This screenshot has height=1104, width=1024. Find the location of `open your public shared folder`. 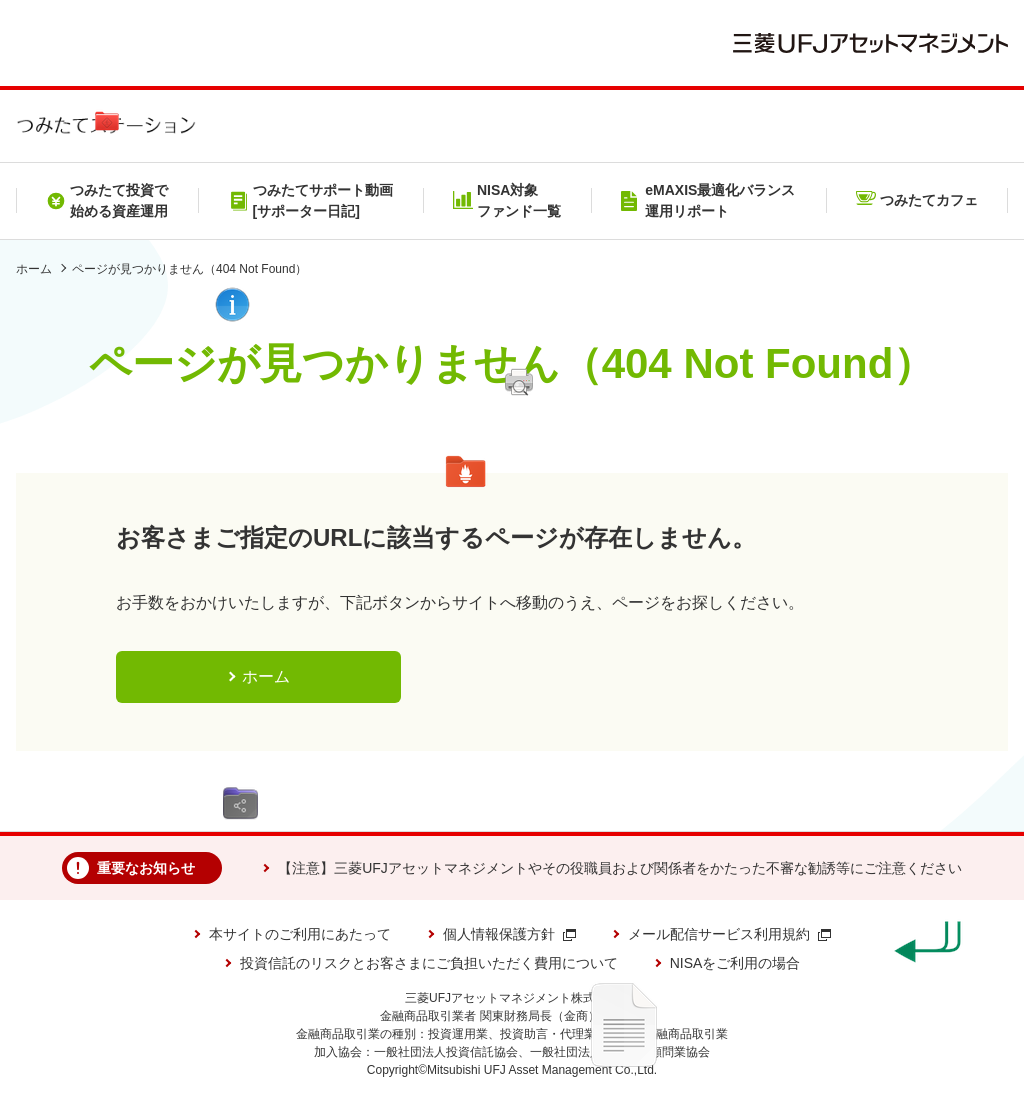

open your public shared folder is located at coordinates (240, 802).